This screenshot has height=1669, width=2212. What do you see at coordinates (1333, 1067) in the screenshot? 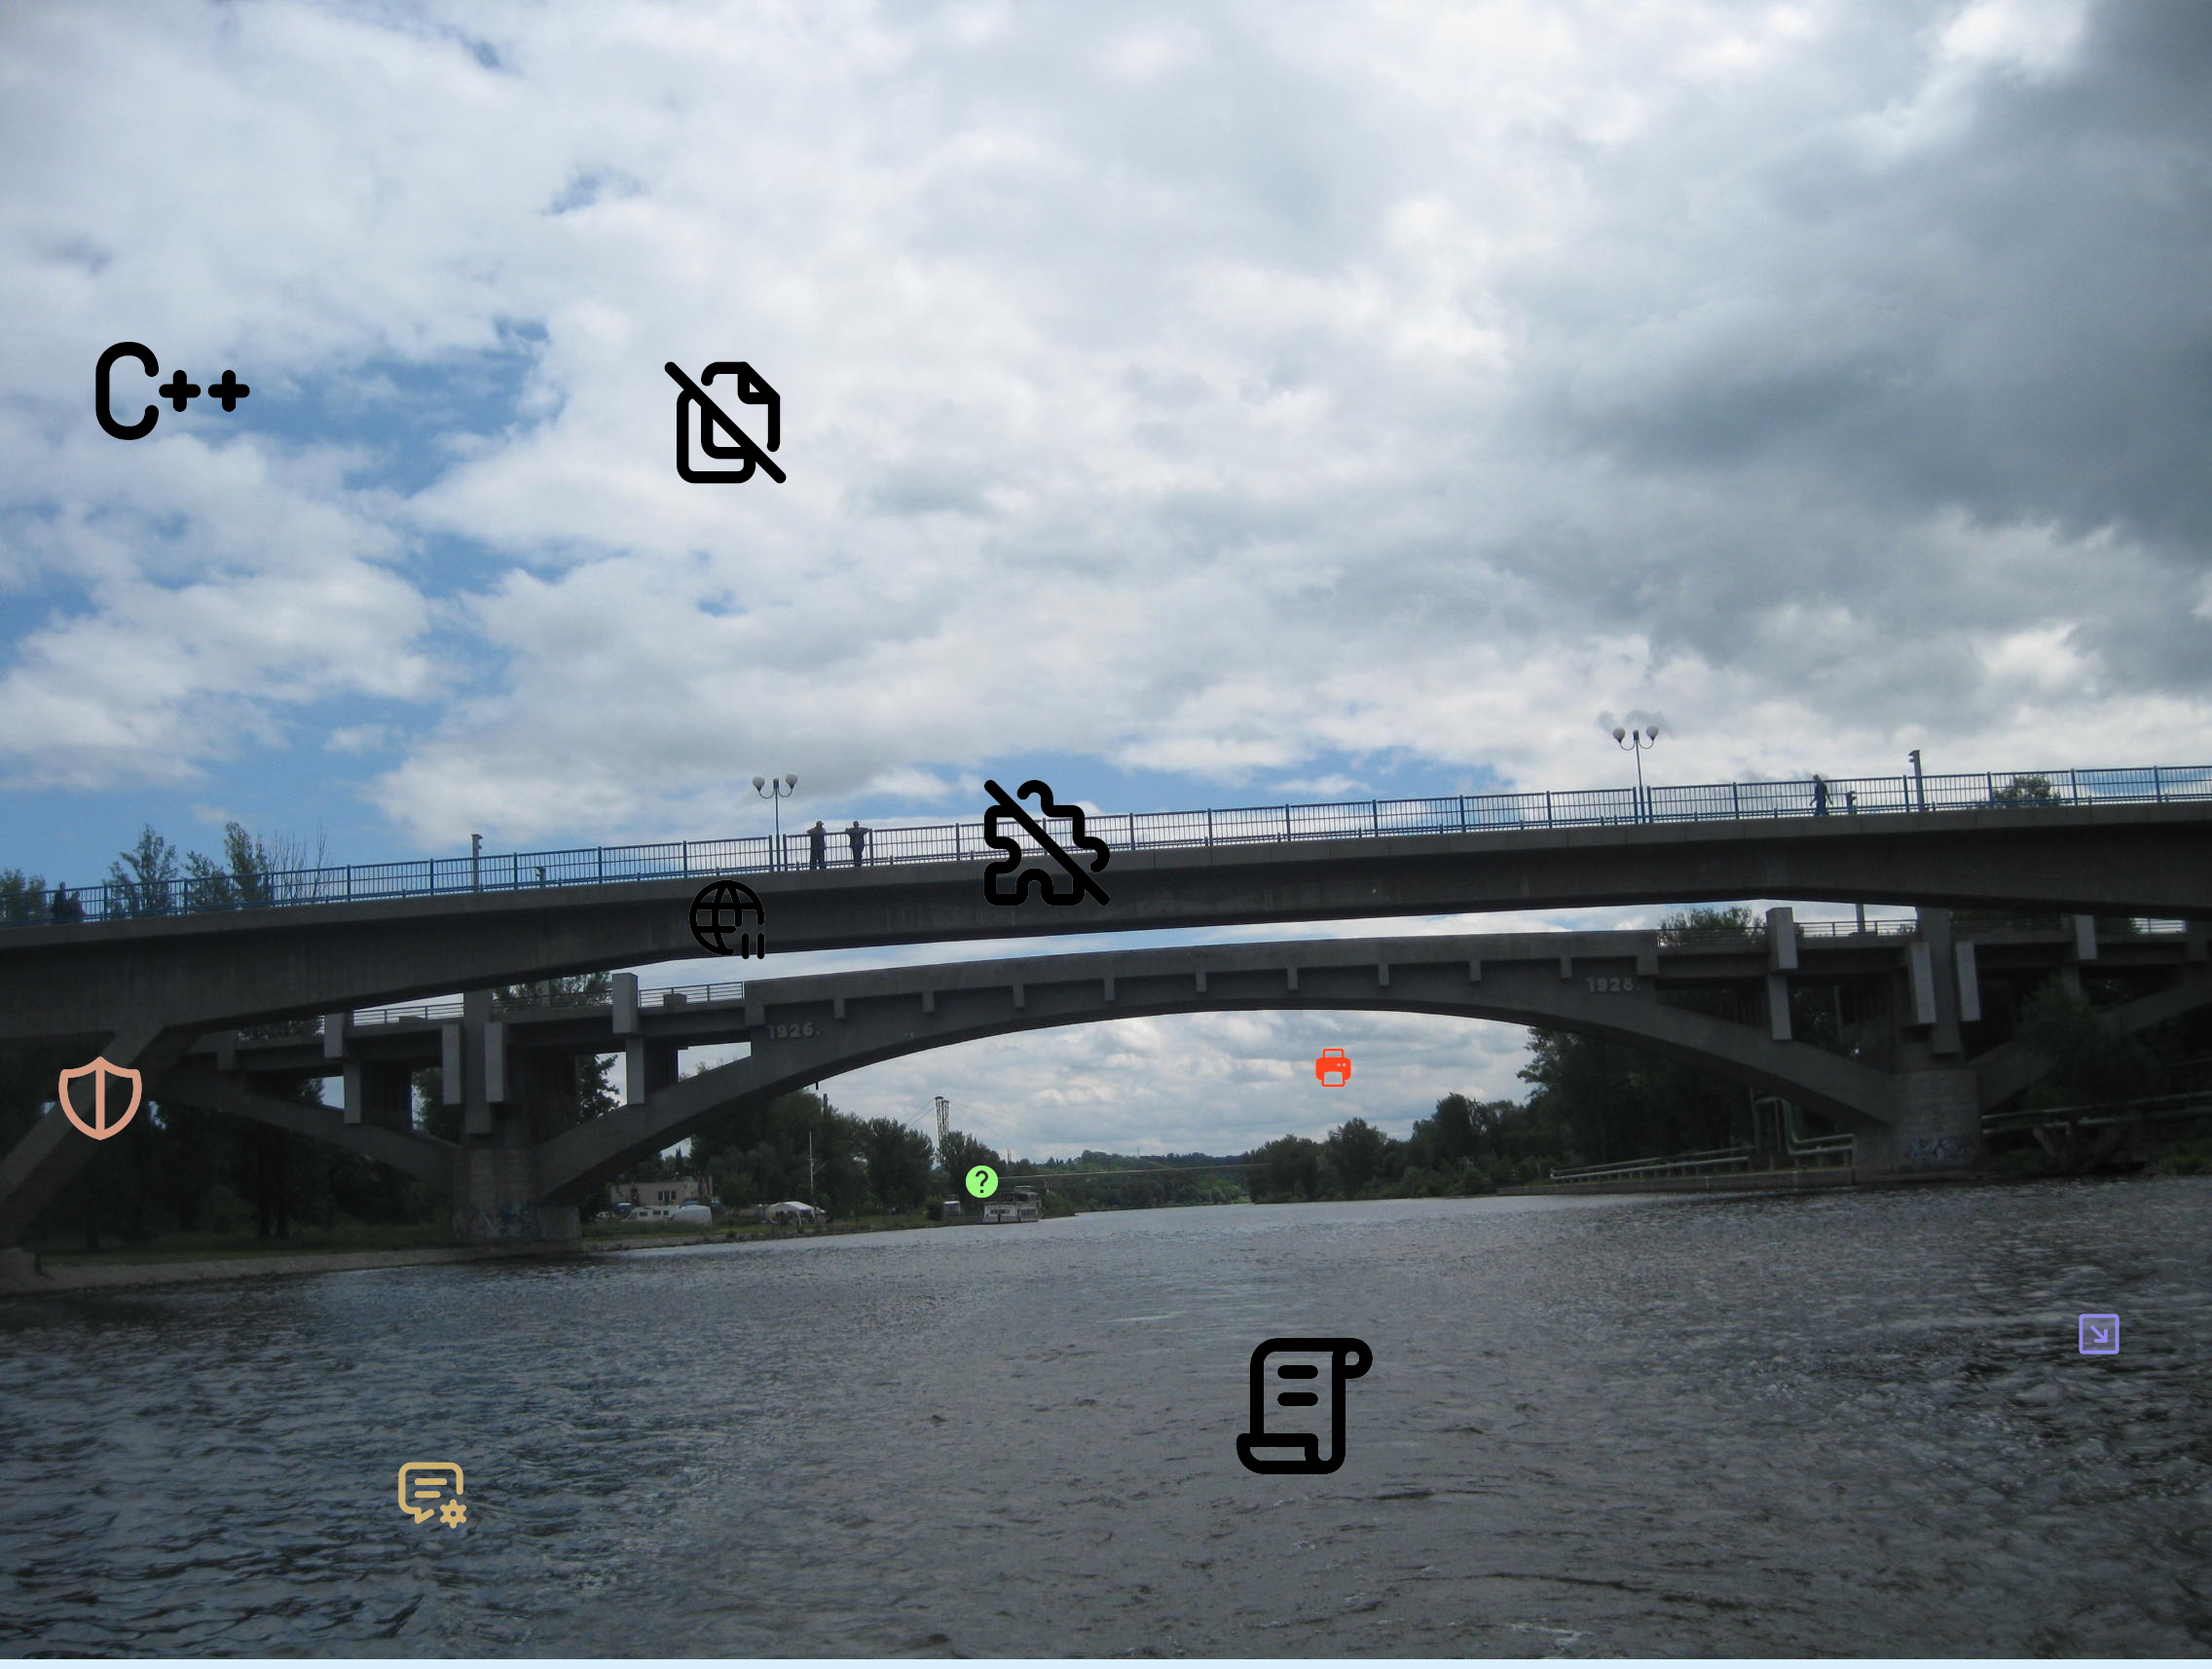
I see `print the current document` at bounding box center [1333, 1067].